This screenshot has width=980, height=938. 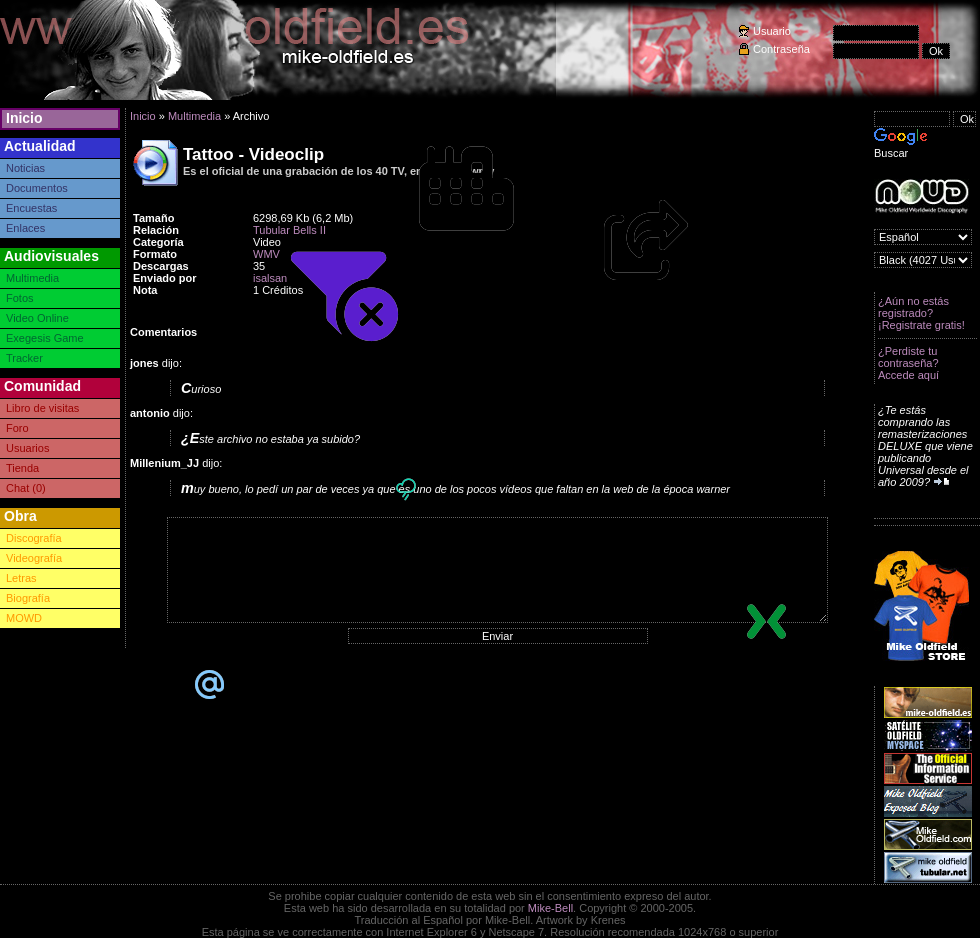 I want to click on mention a user in a post or comment, so click(x=209, y=684).